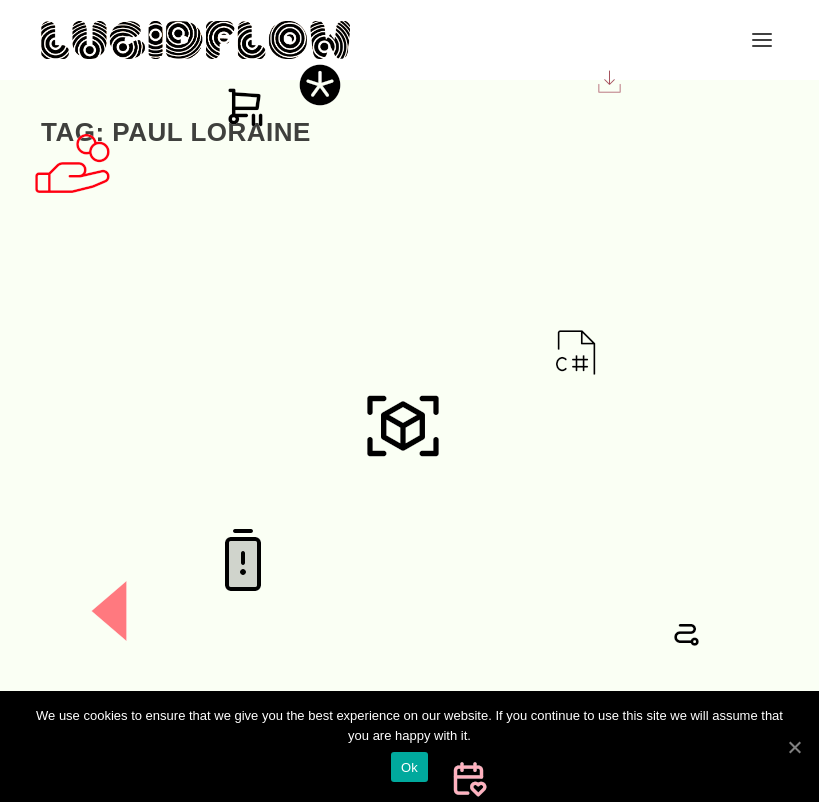 The height and width of the screenshot is (802, 819). Describe the element at coordinates (244, 106) in the screenshot. I see `pause or hold your shopping cart` at that location.